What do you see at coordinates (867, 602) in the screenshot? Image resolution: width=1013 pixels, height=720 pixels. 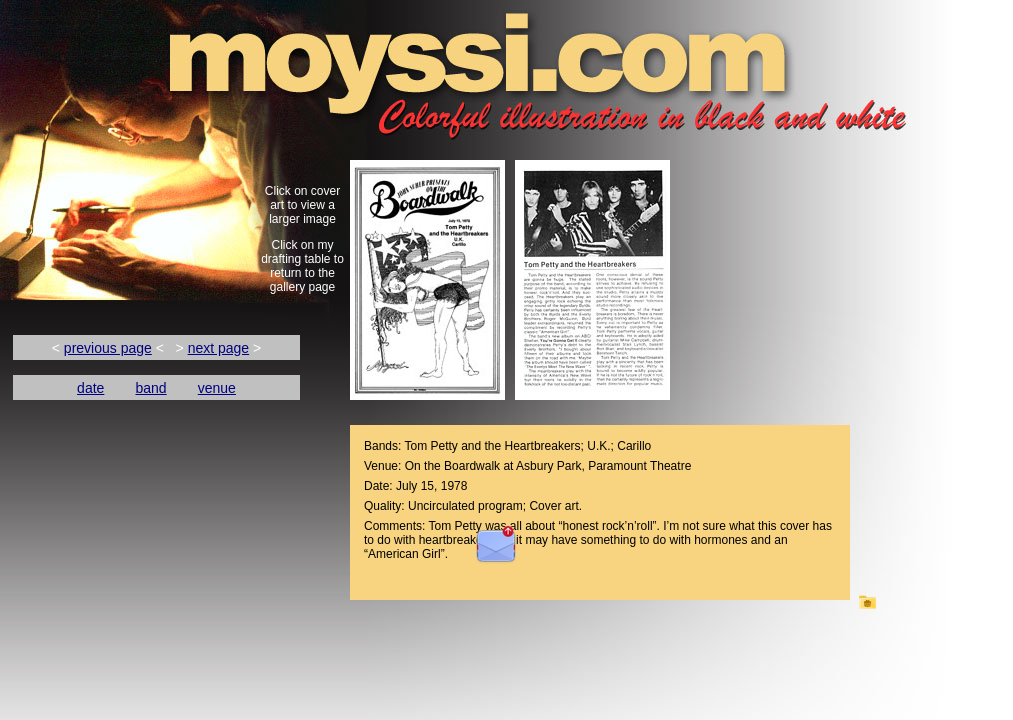 I see `open godot game engine project folder` at bounding box center [867, 602].